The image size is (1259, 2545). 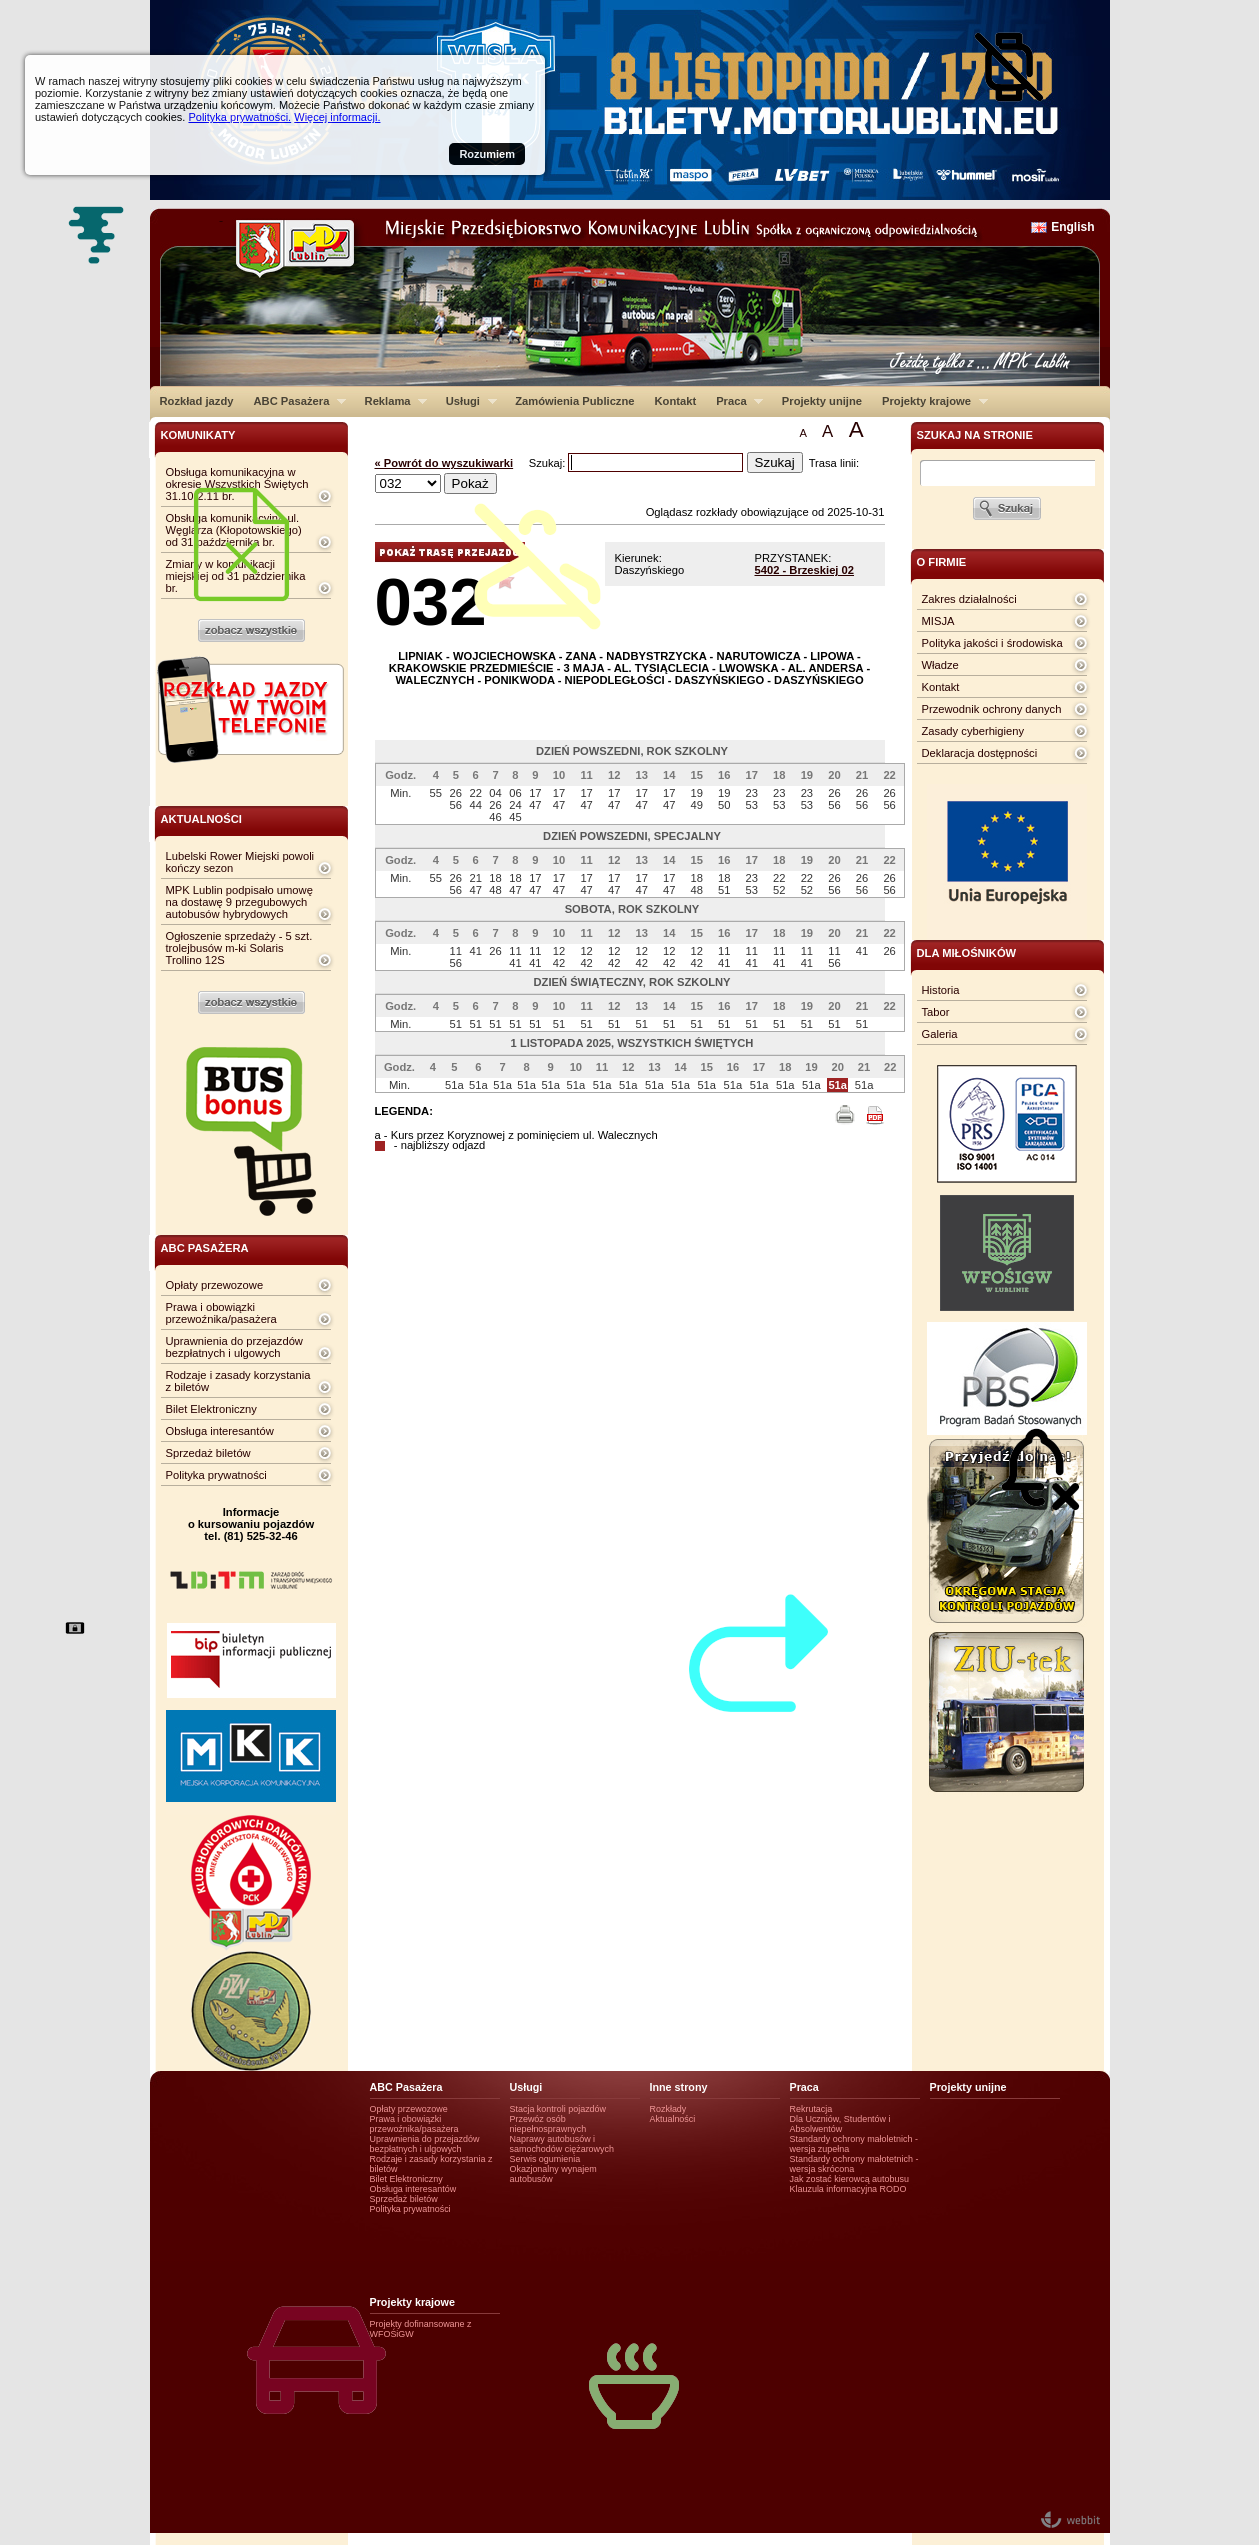 I want to click on redo last action, so click(x=758, y=1658).